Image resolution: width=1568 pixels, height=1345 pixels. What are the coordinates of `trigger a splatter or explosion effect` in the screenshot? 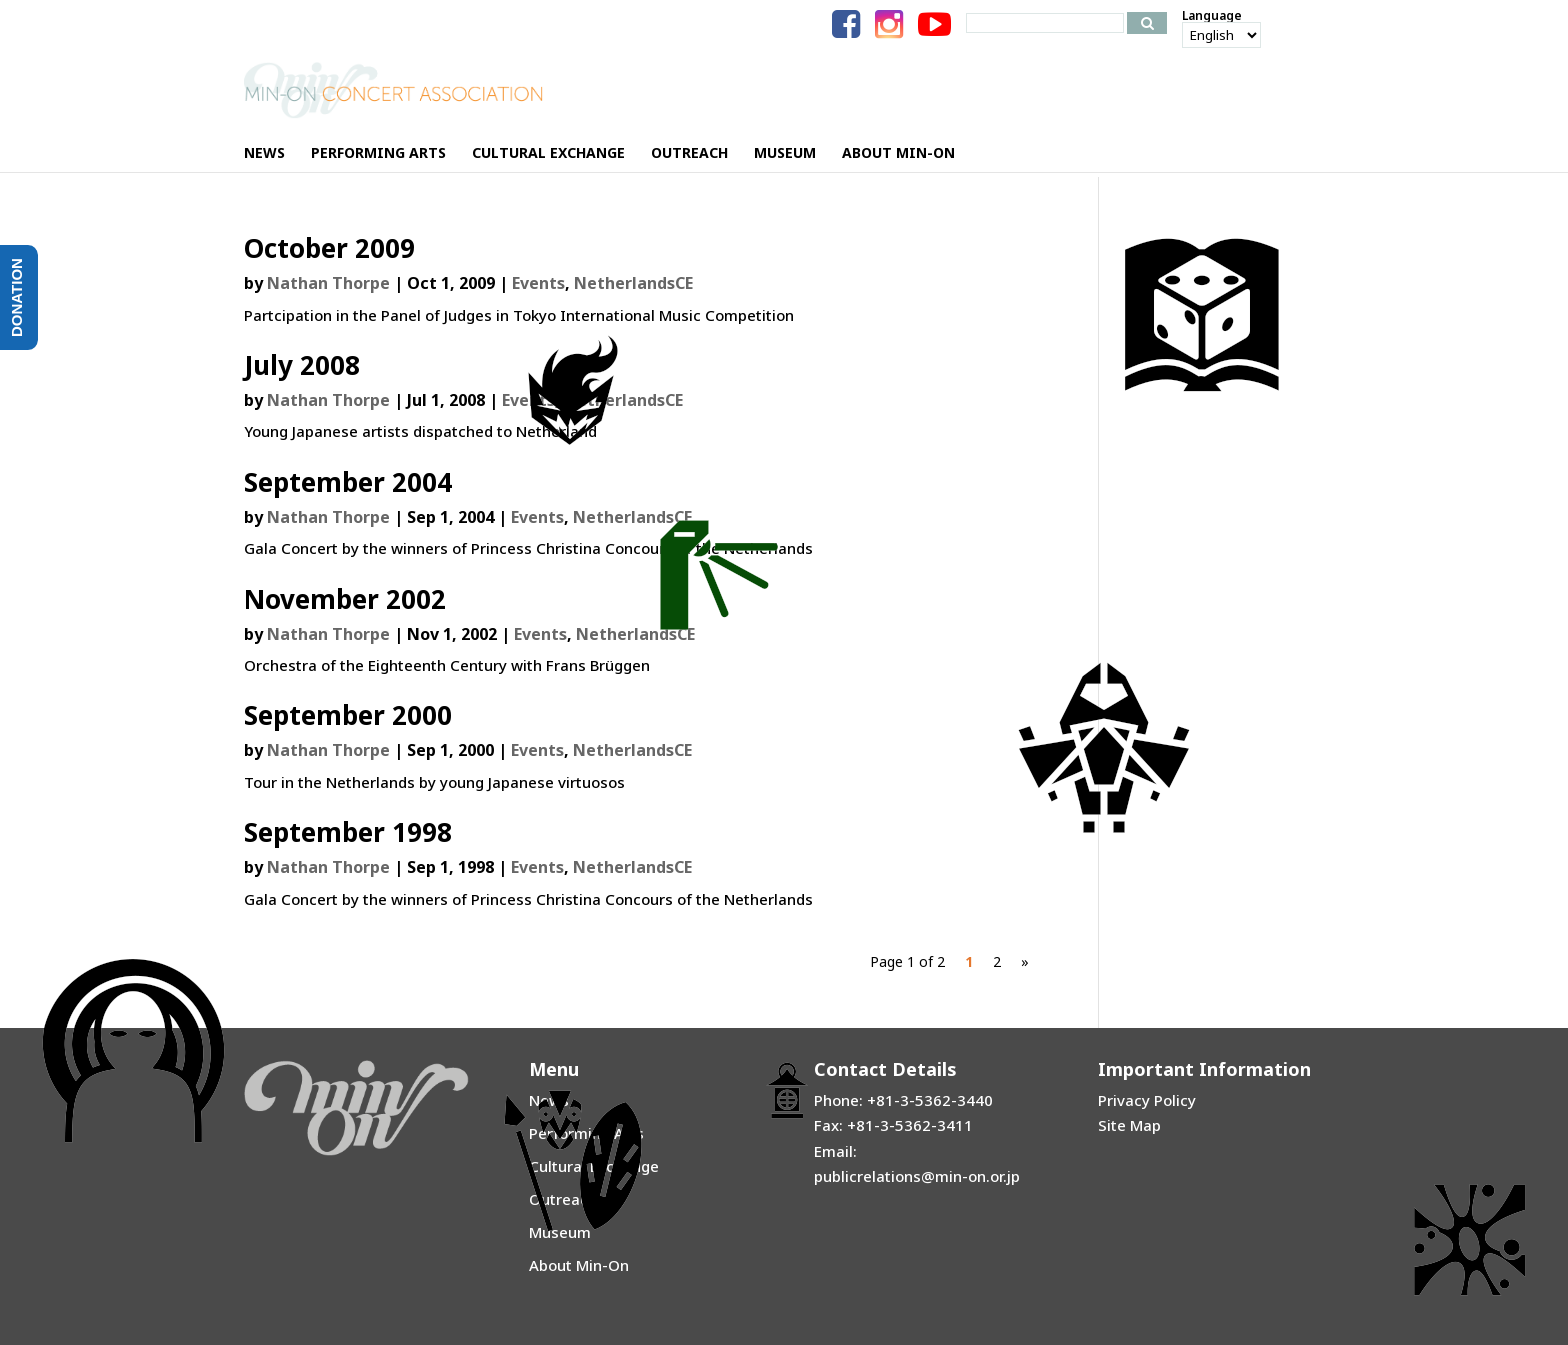 It's located at (1470, 1240).